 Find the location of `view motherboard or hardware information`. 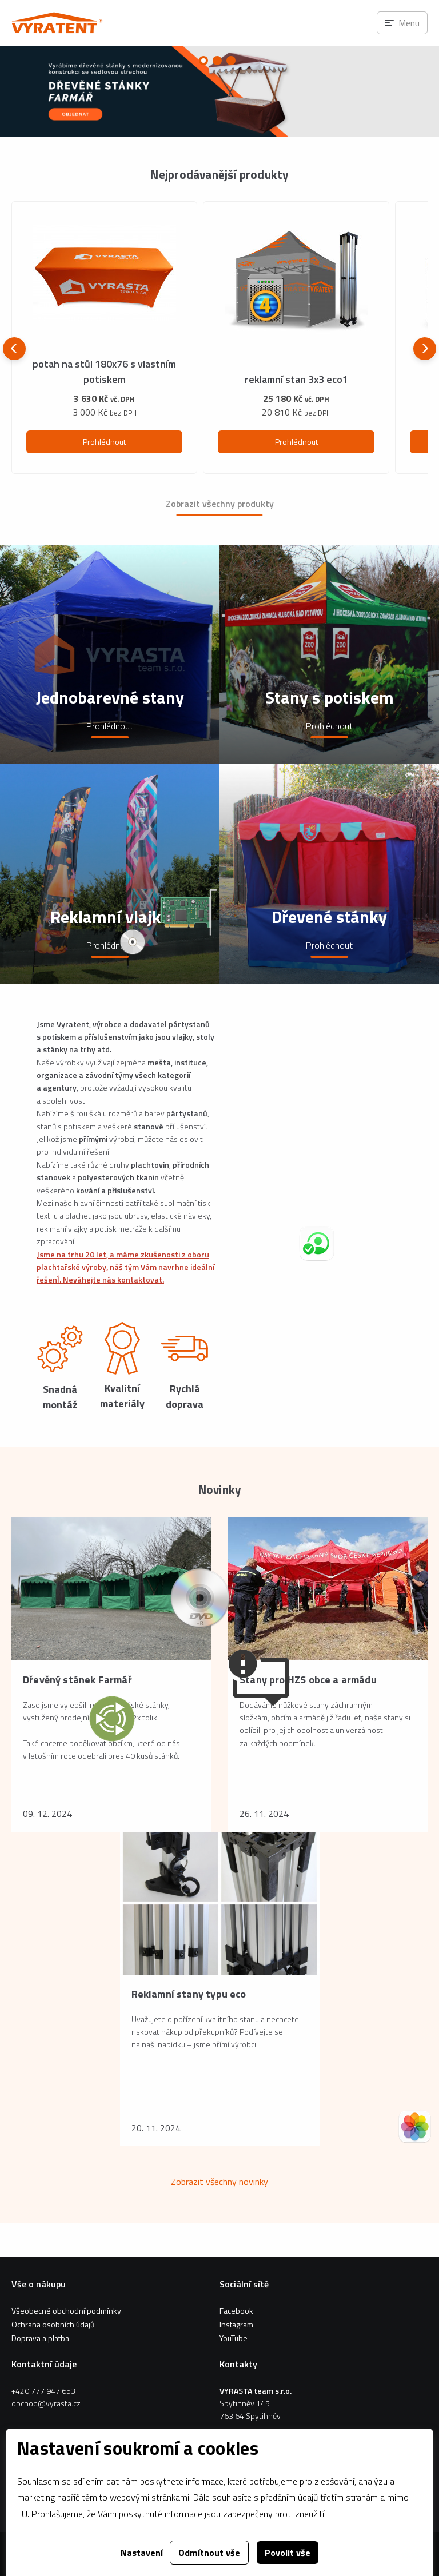

view motherboard or hardware information is located at coordinates (188, 912).